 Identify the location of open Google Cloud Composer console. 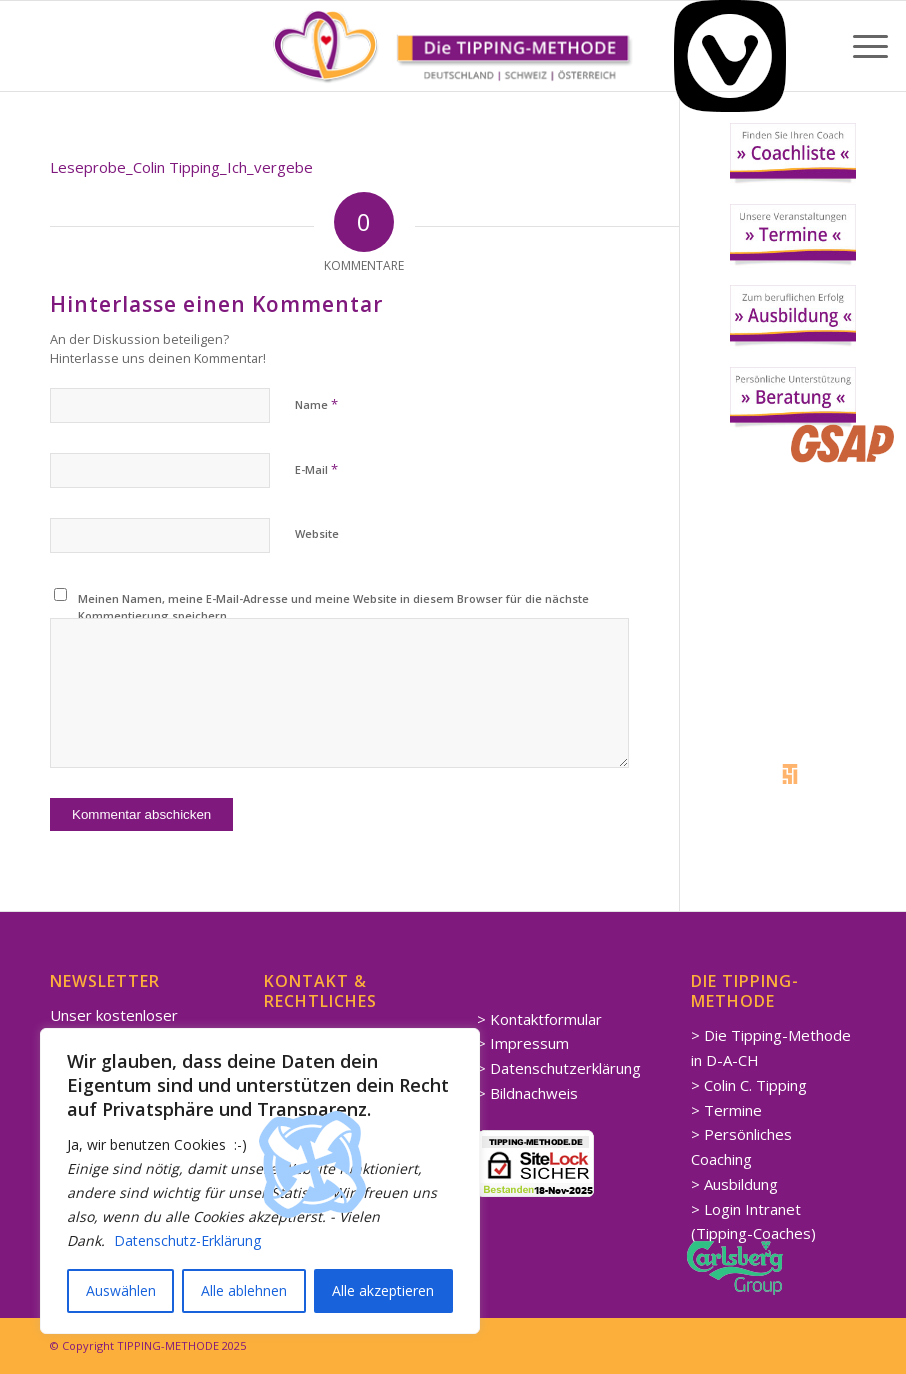
(790, 774).